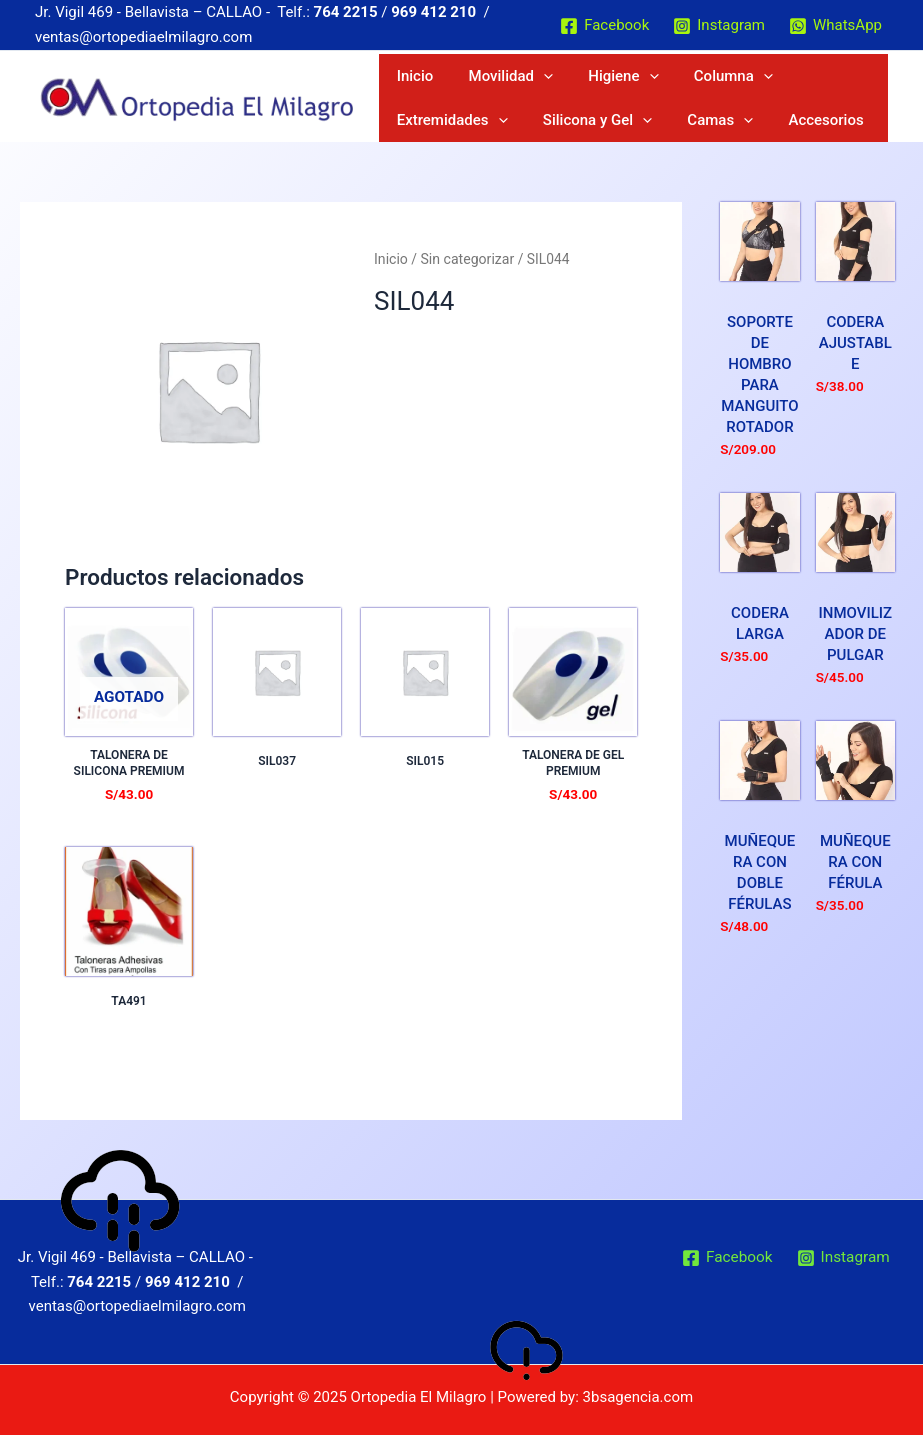 This screenshot has height=1435, width=923. I want to click on cloud service warning or error, so click(526, 1350).